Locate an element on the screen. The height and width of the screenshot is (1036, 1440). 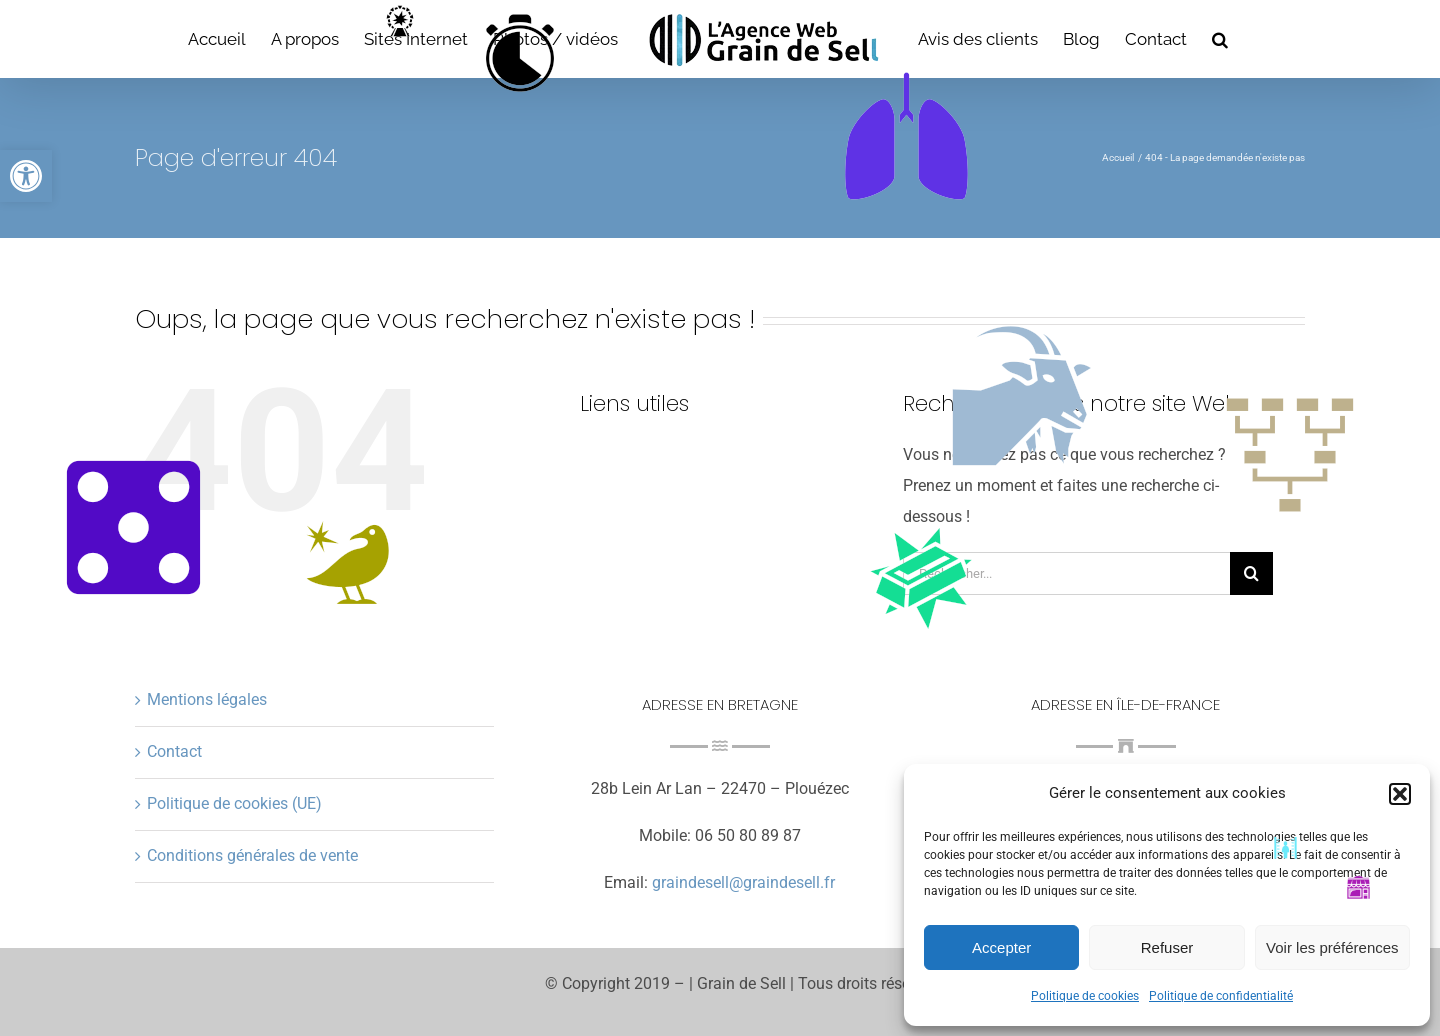
roll the dice or generate a random number is located at coordinates (133, 527).